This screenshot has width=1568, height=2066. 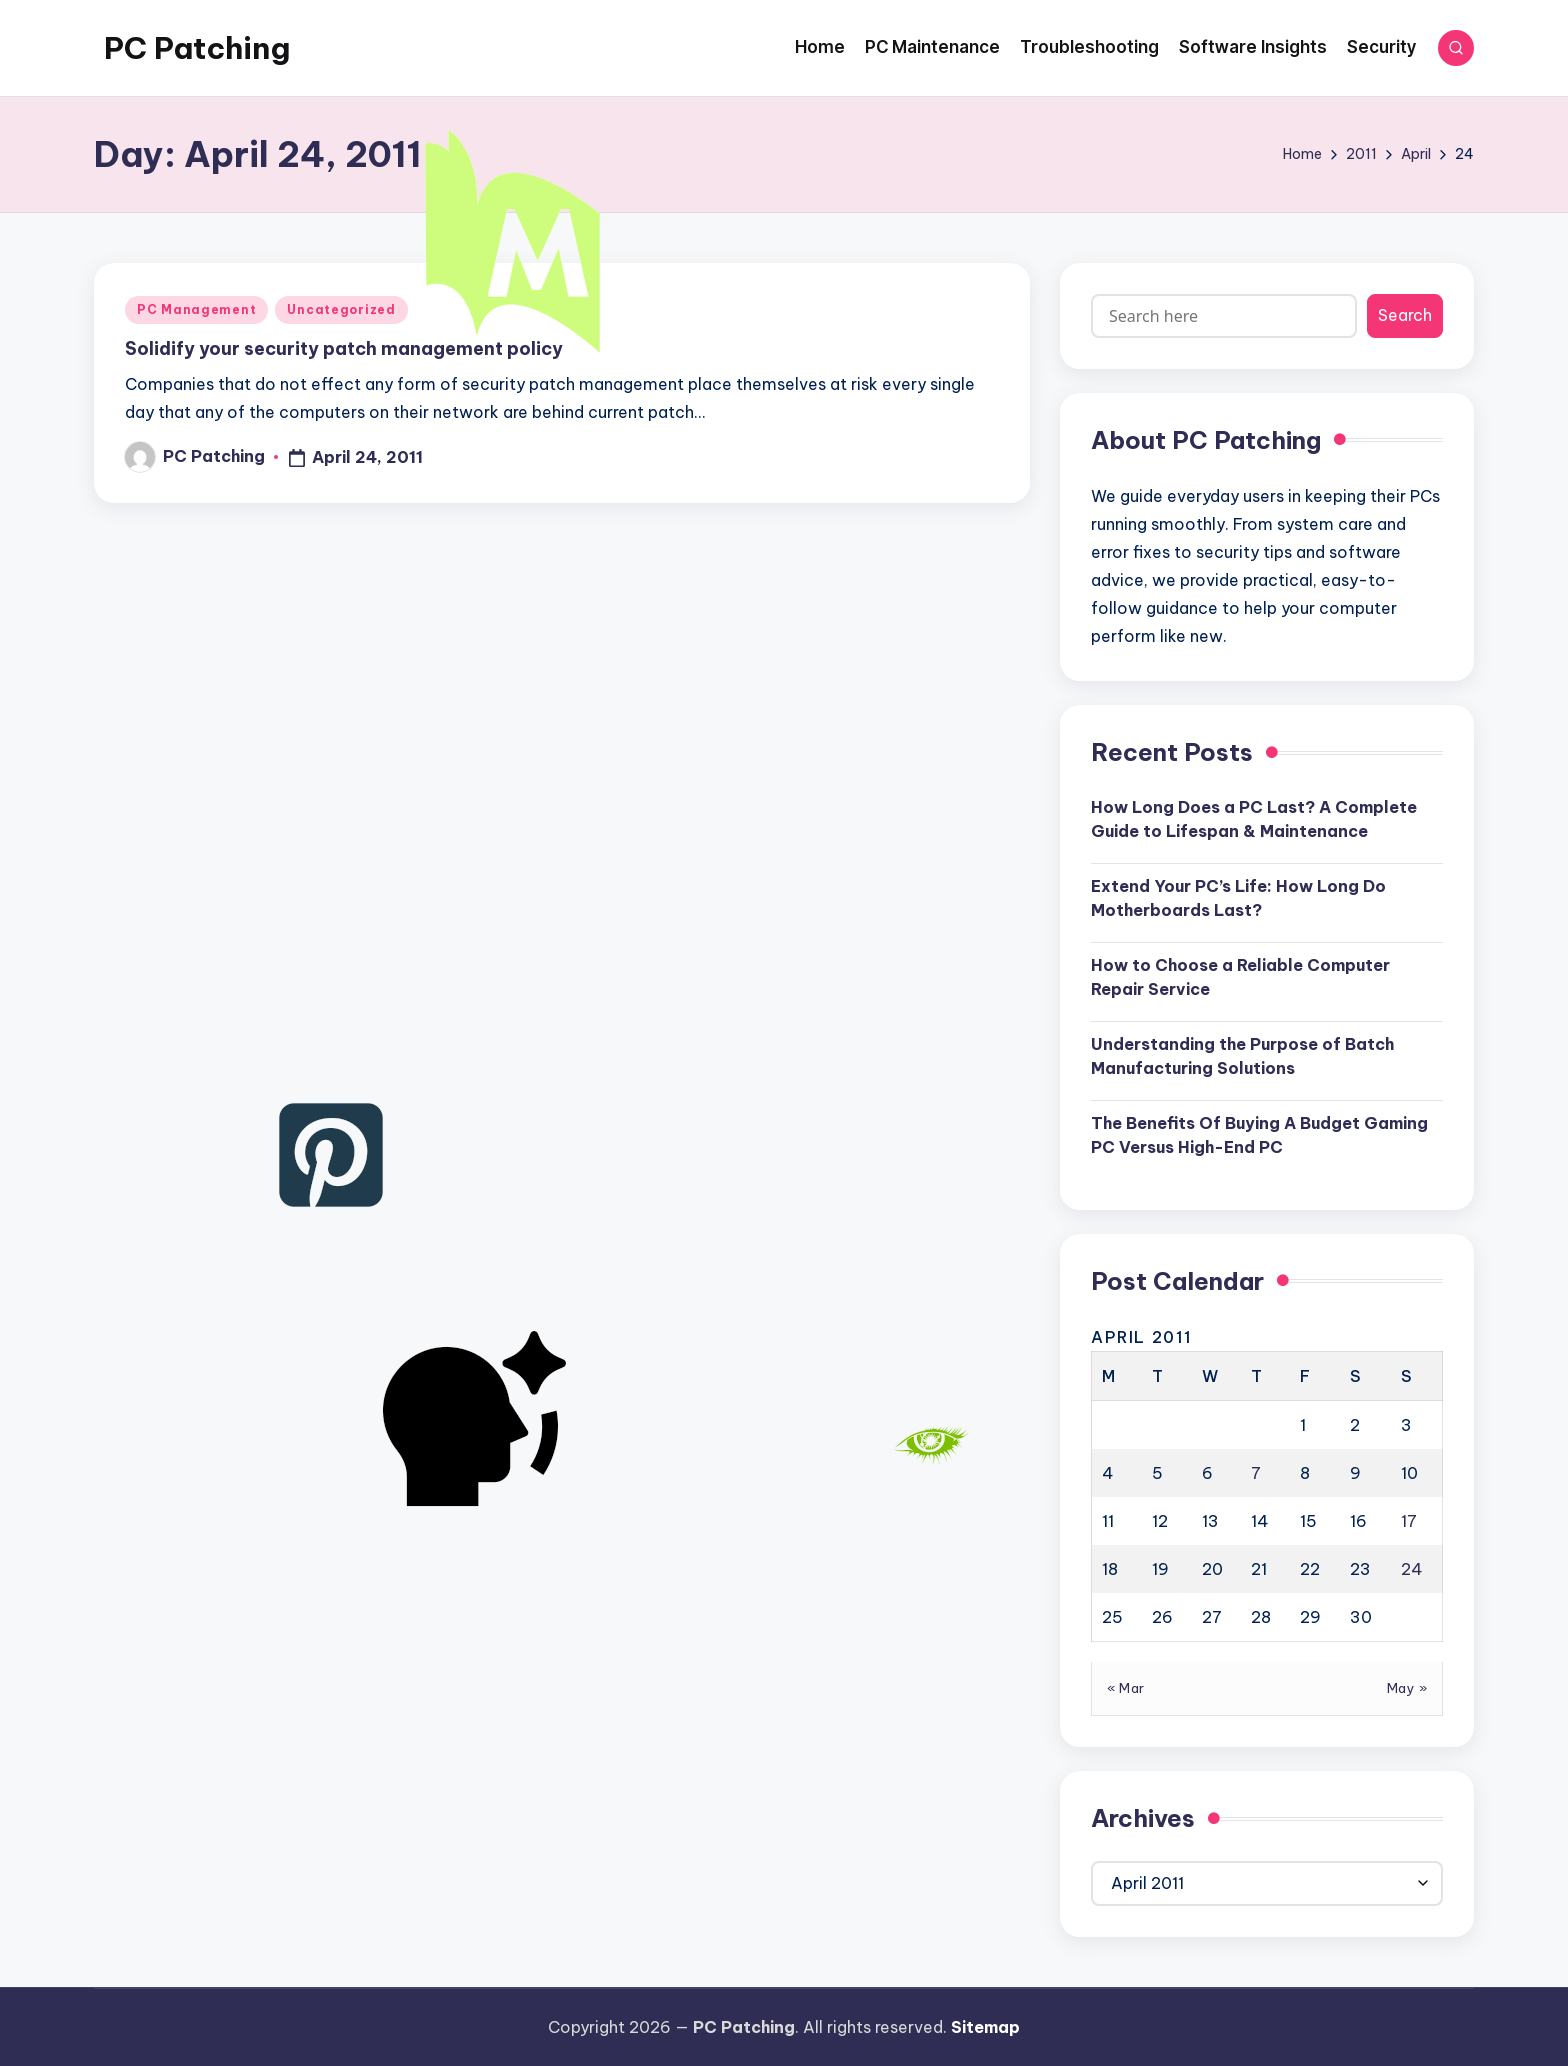 What do you see at coordinates (512, 241) in the screenshot?
I see `access PubMed medical research database` at bounding box center [512, 241].